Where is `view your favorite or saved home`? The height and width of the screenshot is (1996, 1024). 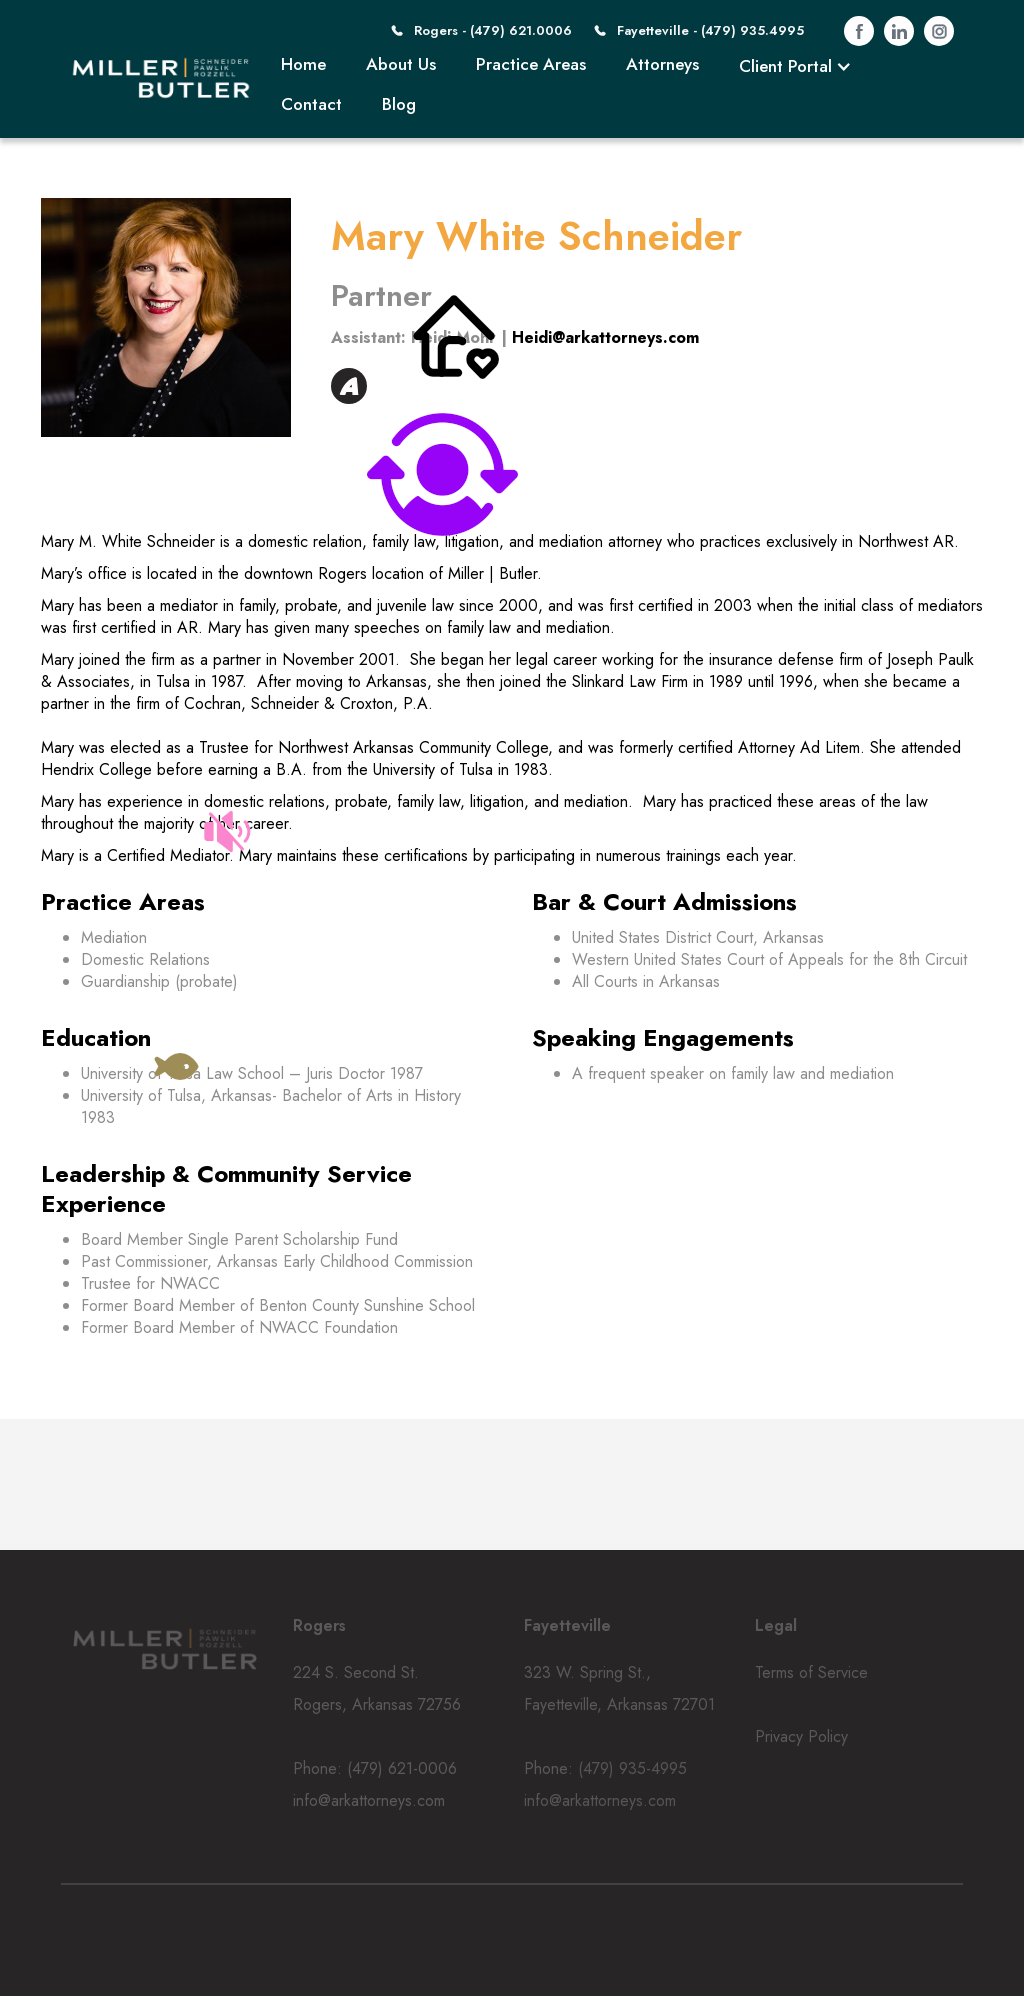 view your favorite or saved home is located at coordinates (454, 336).